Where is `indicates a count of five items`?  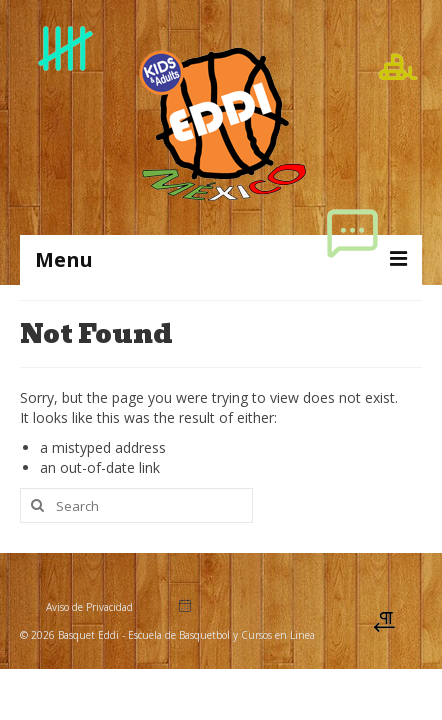
indicates a count of five items is located at coordinates (65, 48).